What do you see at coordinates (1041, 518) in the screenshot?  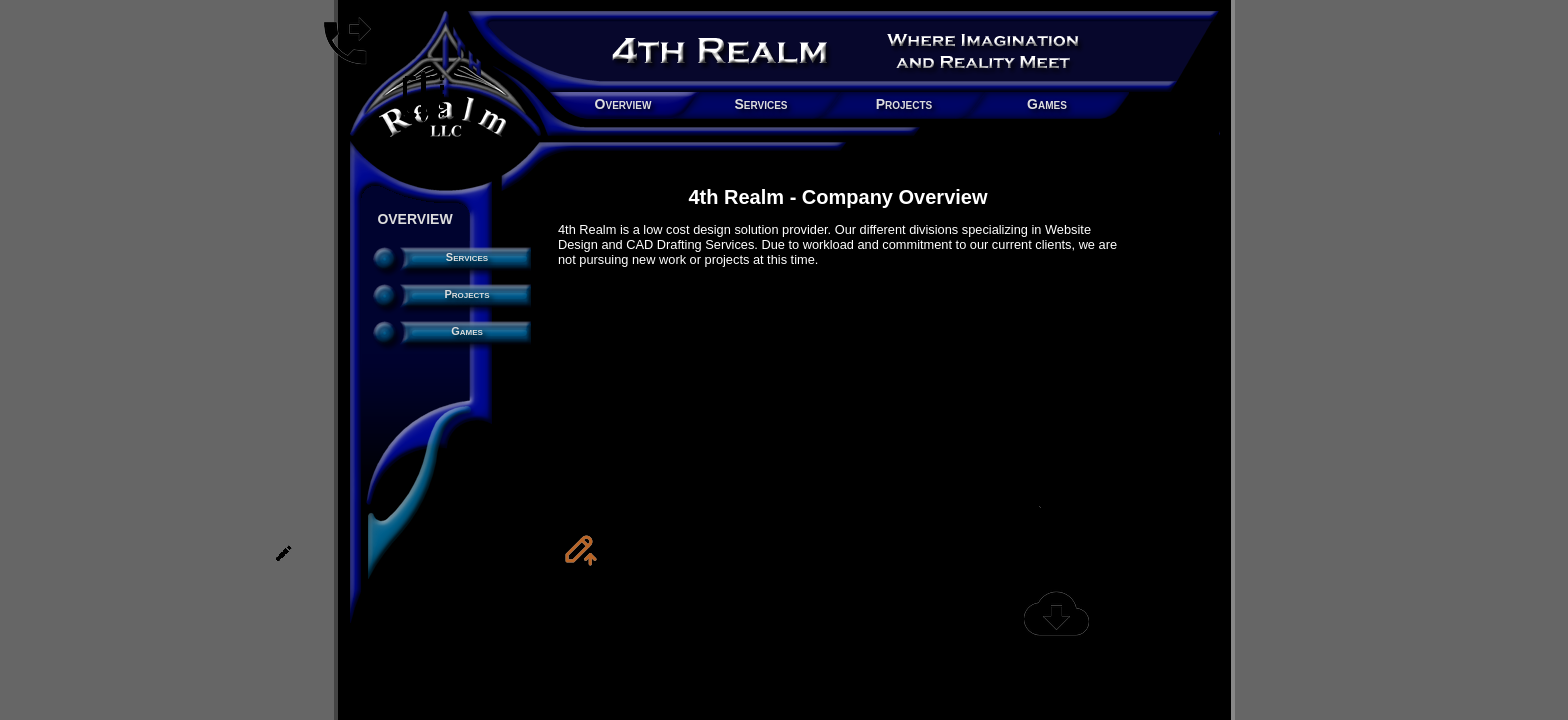 I see `access topic folders` at bounding box center [1041, 518].